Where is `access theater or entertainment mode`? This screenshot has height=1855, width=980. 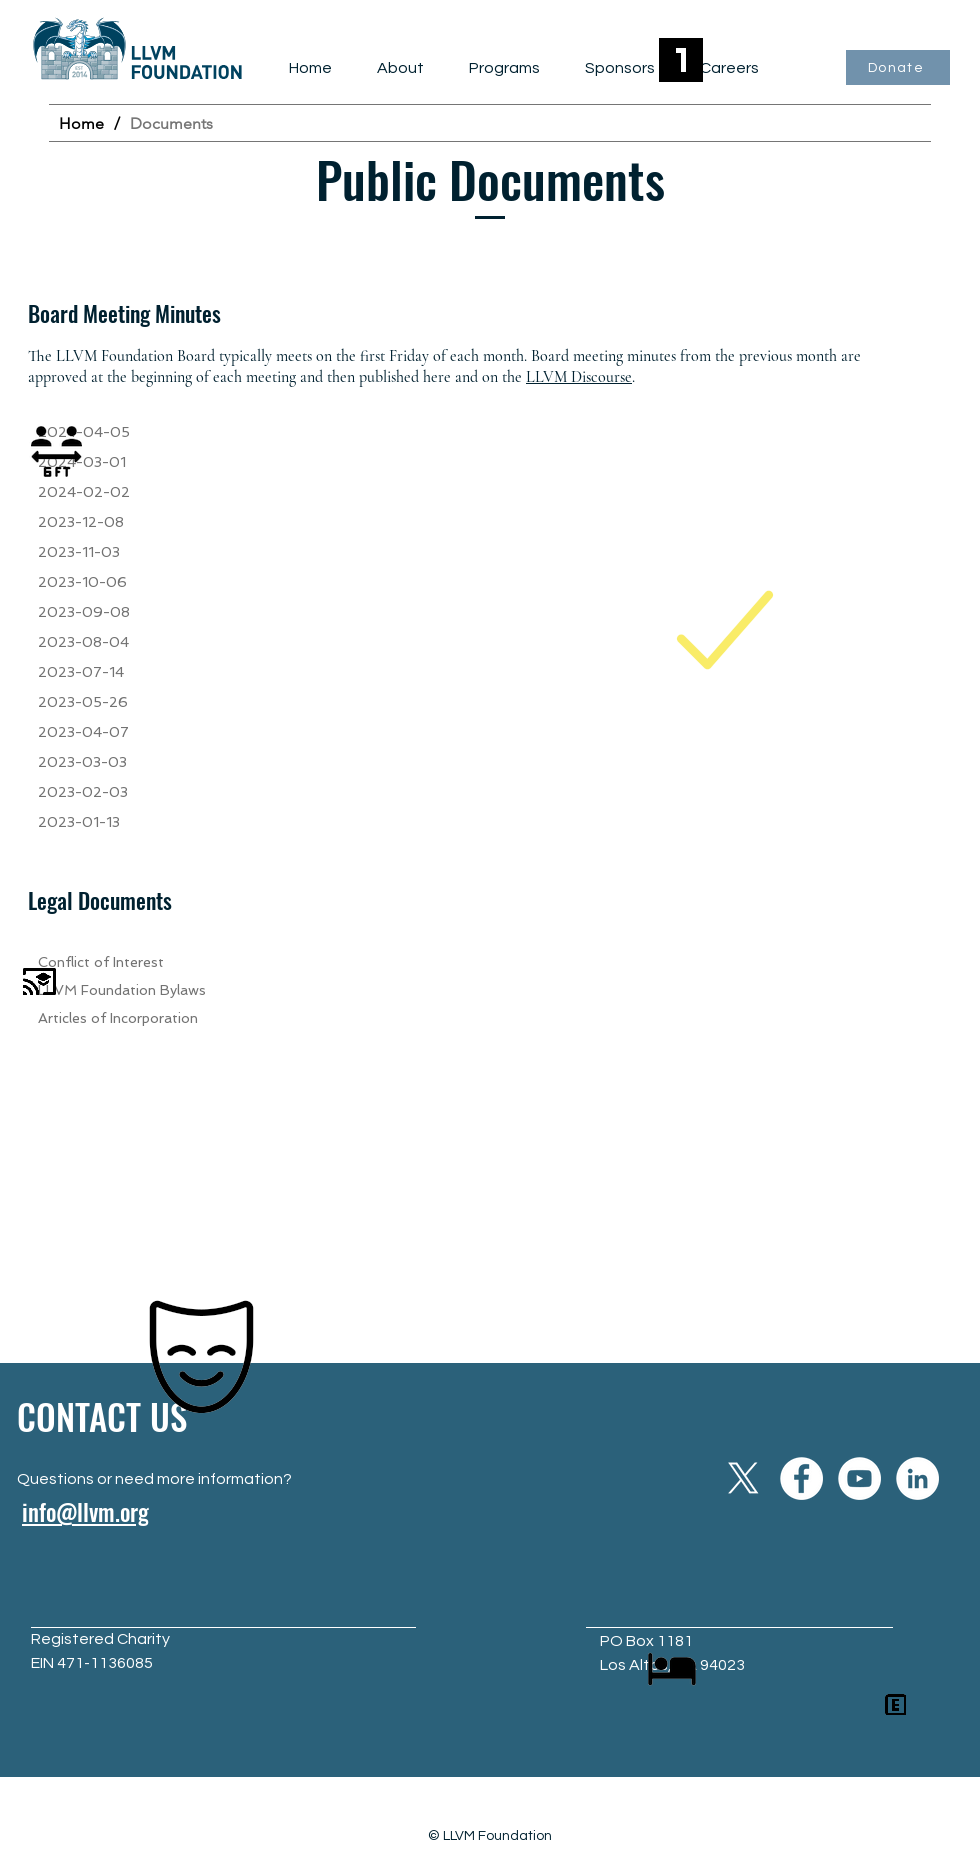
access theater or entertainment mode is located at coordinates (201, 1352).